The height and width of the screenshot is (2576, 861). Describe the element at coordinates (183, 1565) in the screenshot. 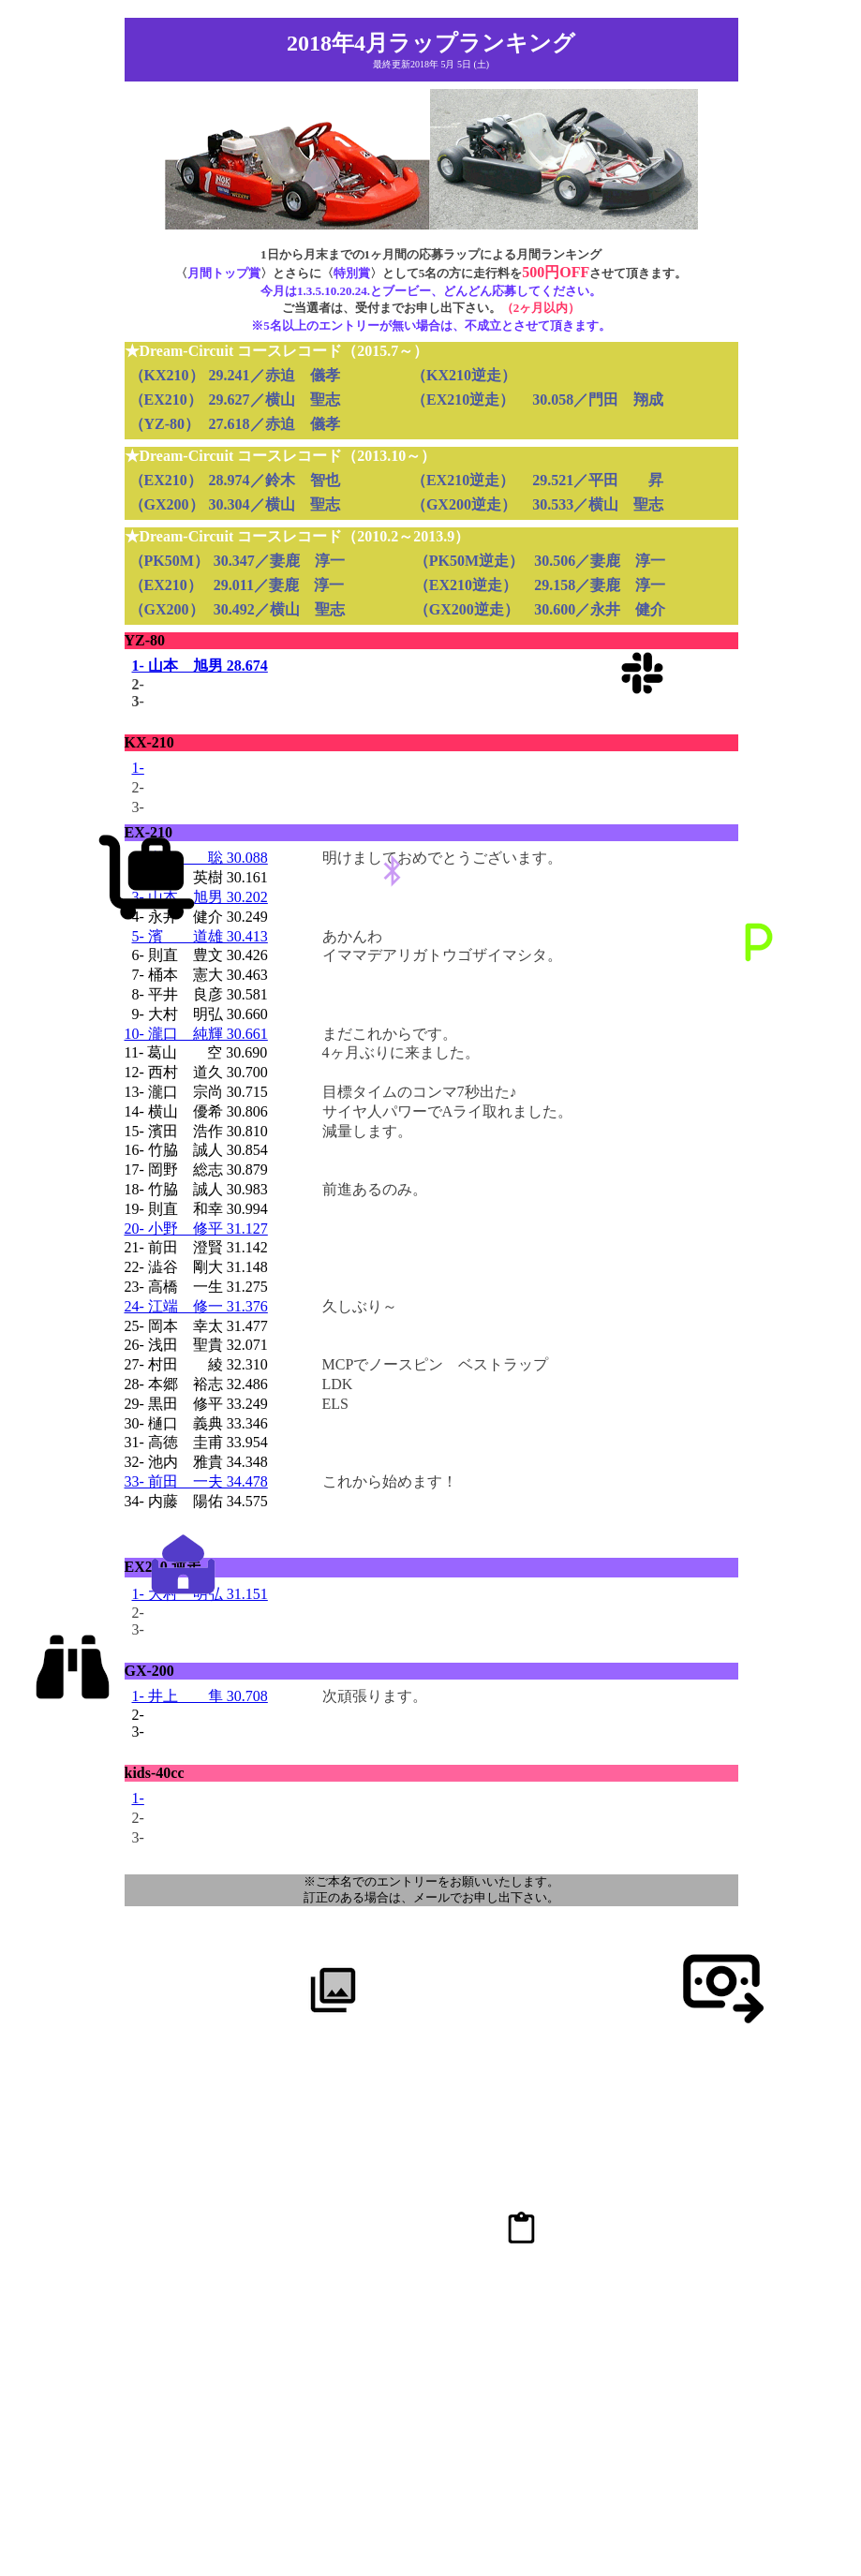

I see `find nearby mosques` at that location.